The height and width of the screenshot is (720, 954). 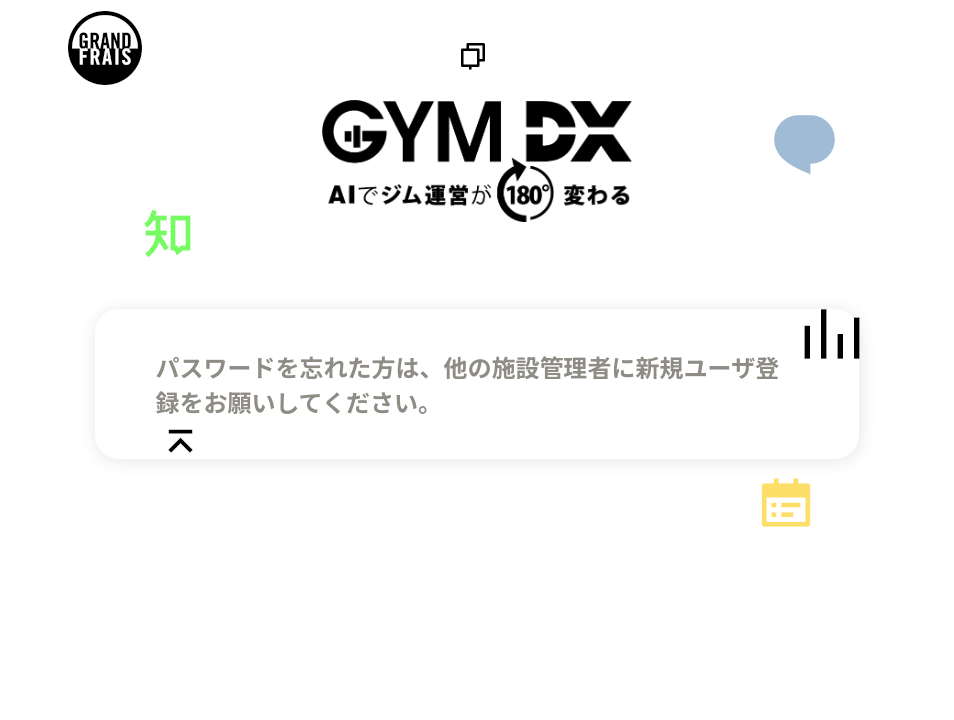 What do you see at coordinates (832, 334) in the screenshot?
I see `audio equalizer or sound level visualization` at bounding box center [832, 334].